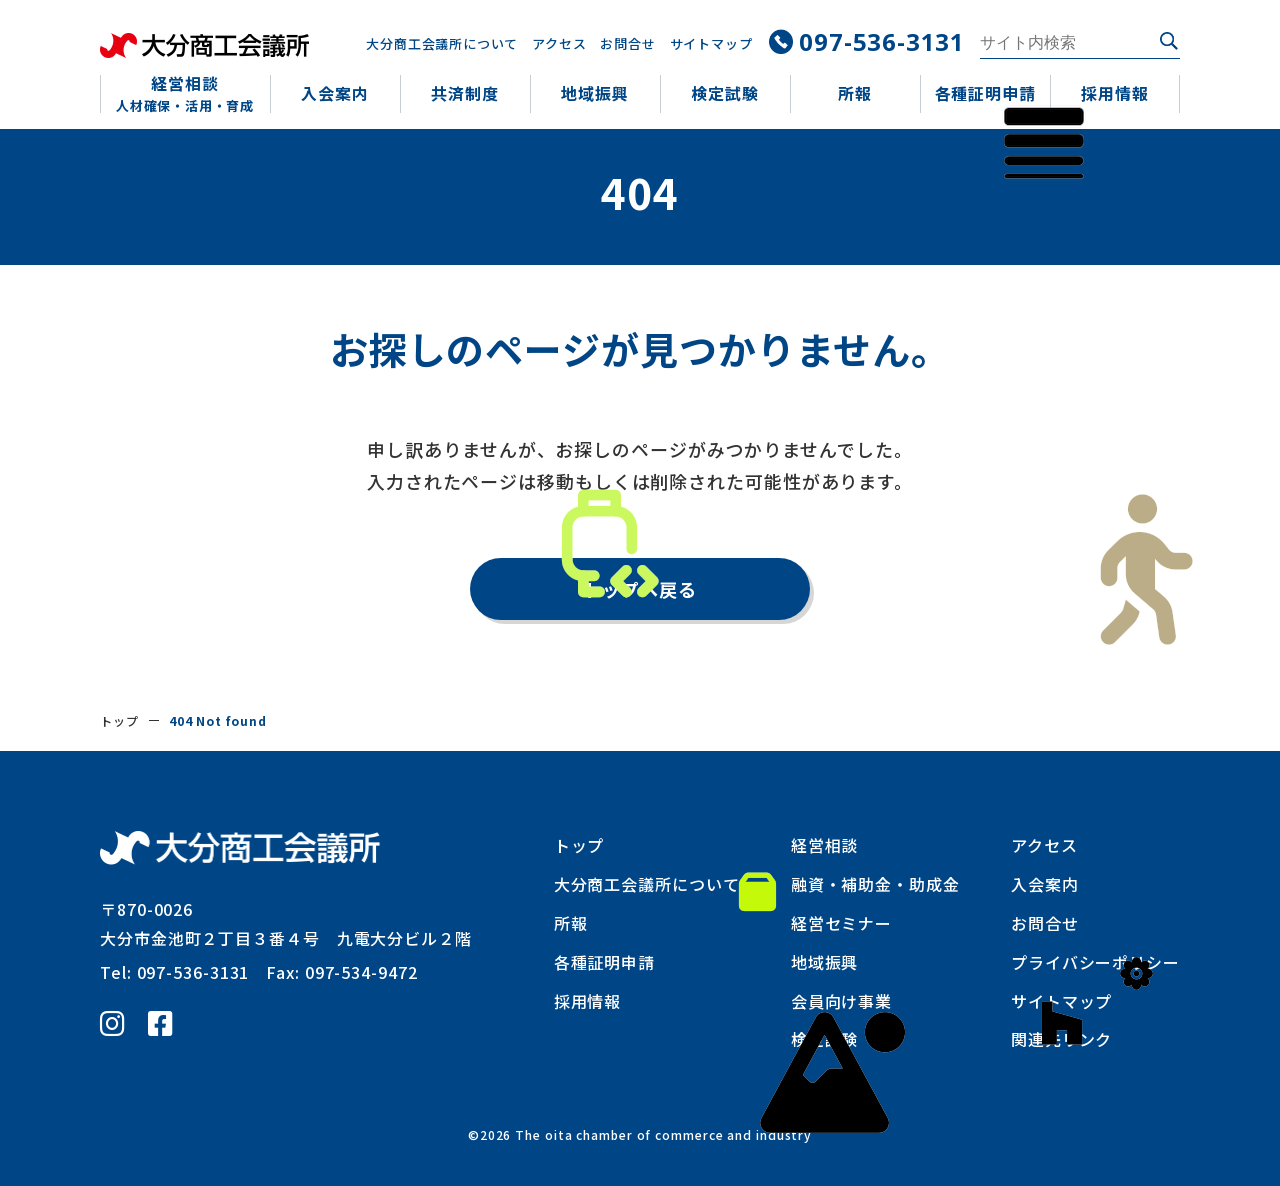  I want to click on walking directions or pedestrian navigation mode, so click(1142, 569).